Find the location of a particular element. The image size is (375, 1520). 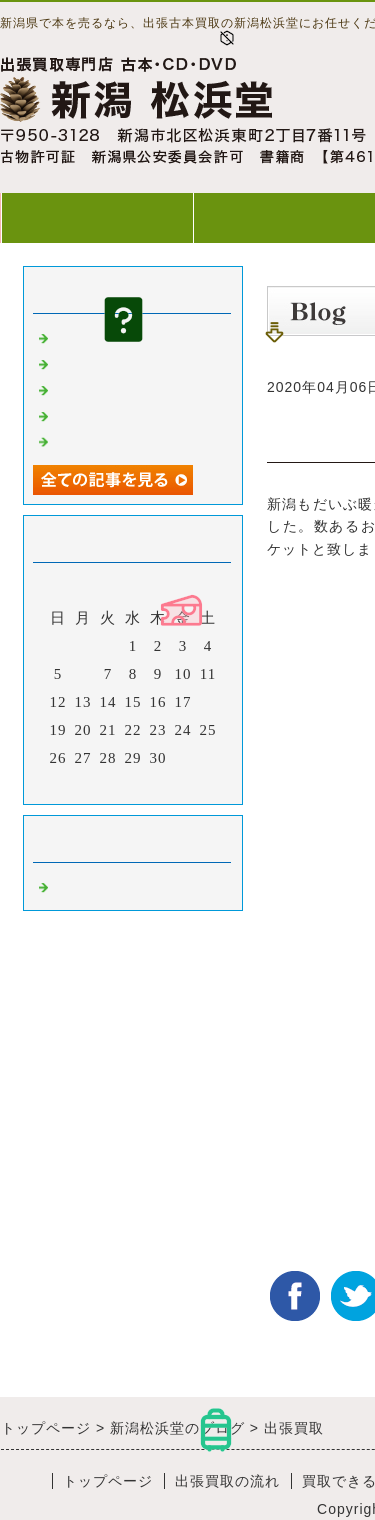

download all items in queue is located at coordinates (274, 332).